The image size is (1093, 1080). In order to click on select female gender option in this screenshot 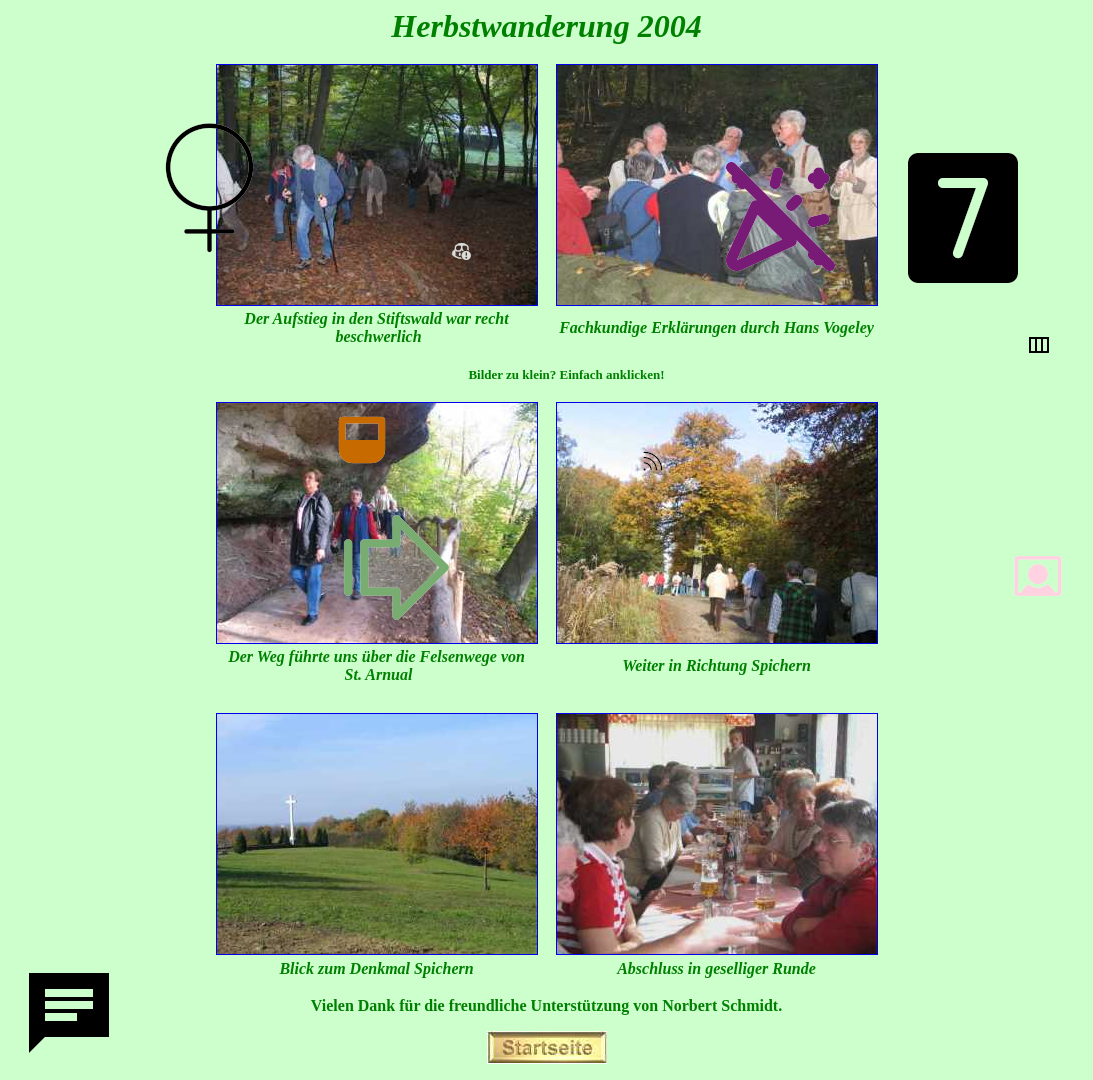, I will do `click(209, 185)`.